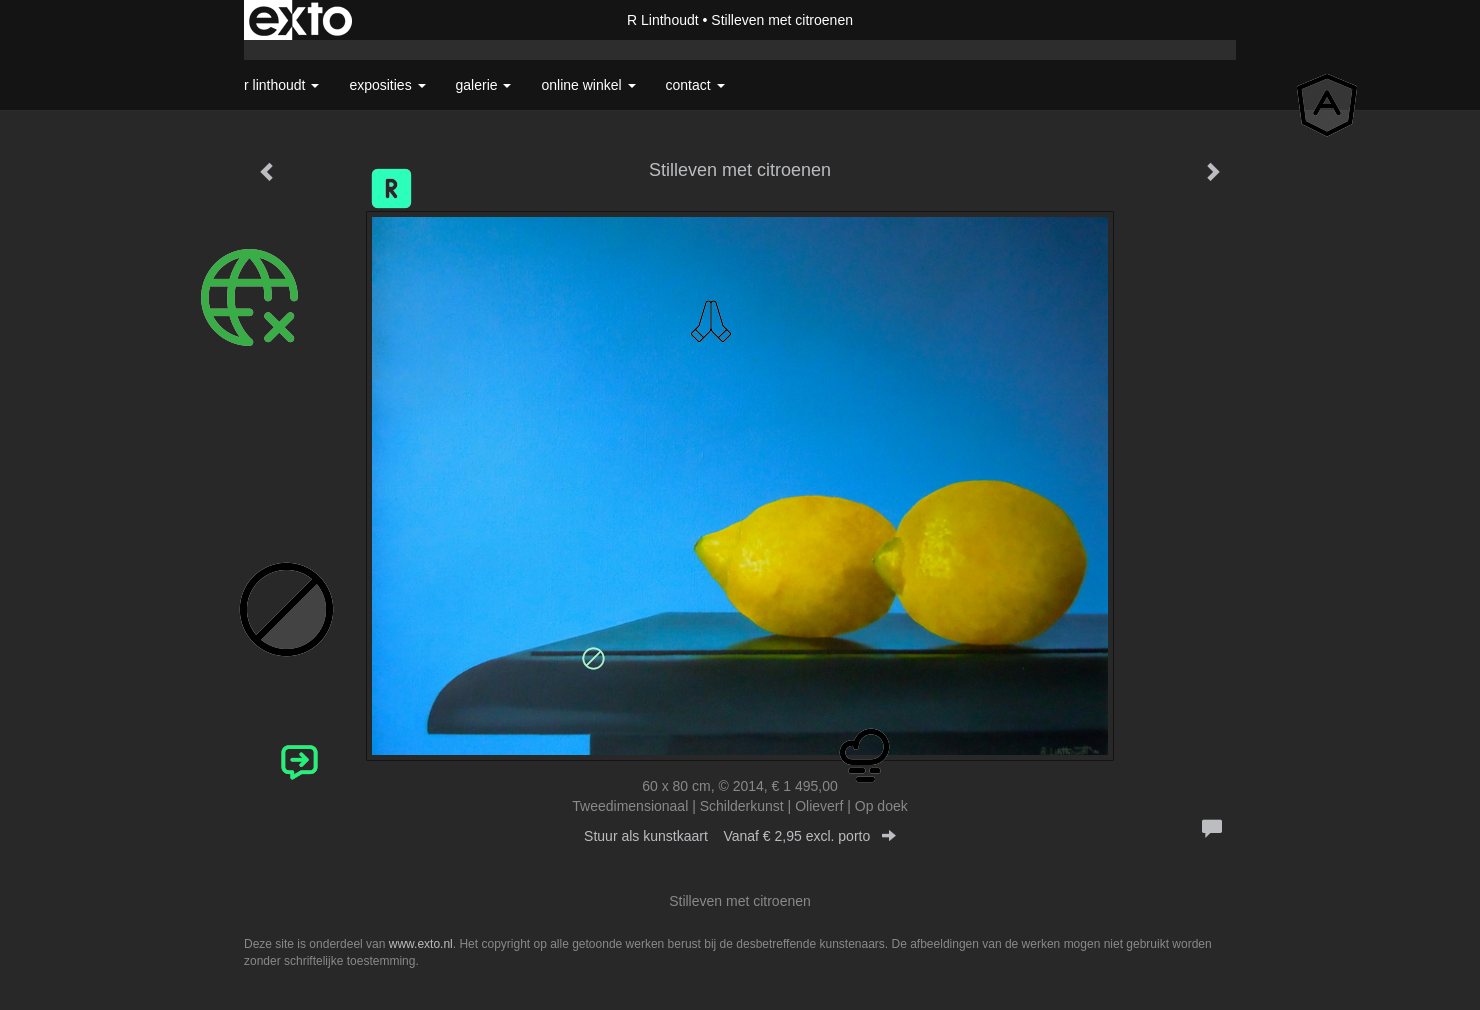 The height and width of the screenshot is (1010, 1480). Describe the element at coordinates (864, 754) in the screenshot. I see `indicates foggy weather conditions` at that location.